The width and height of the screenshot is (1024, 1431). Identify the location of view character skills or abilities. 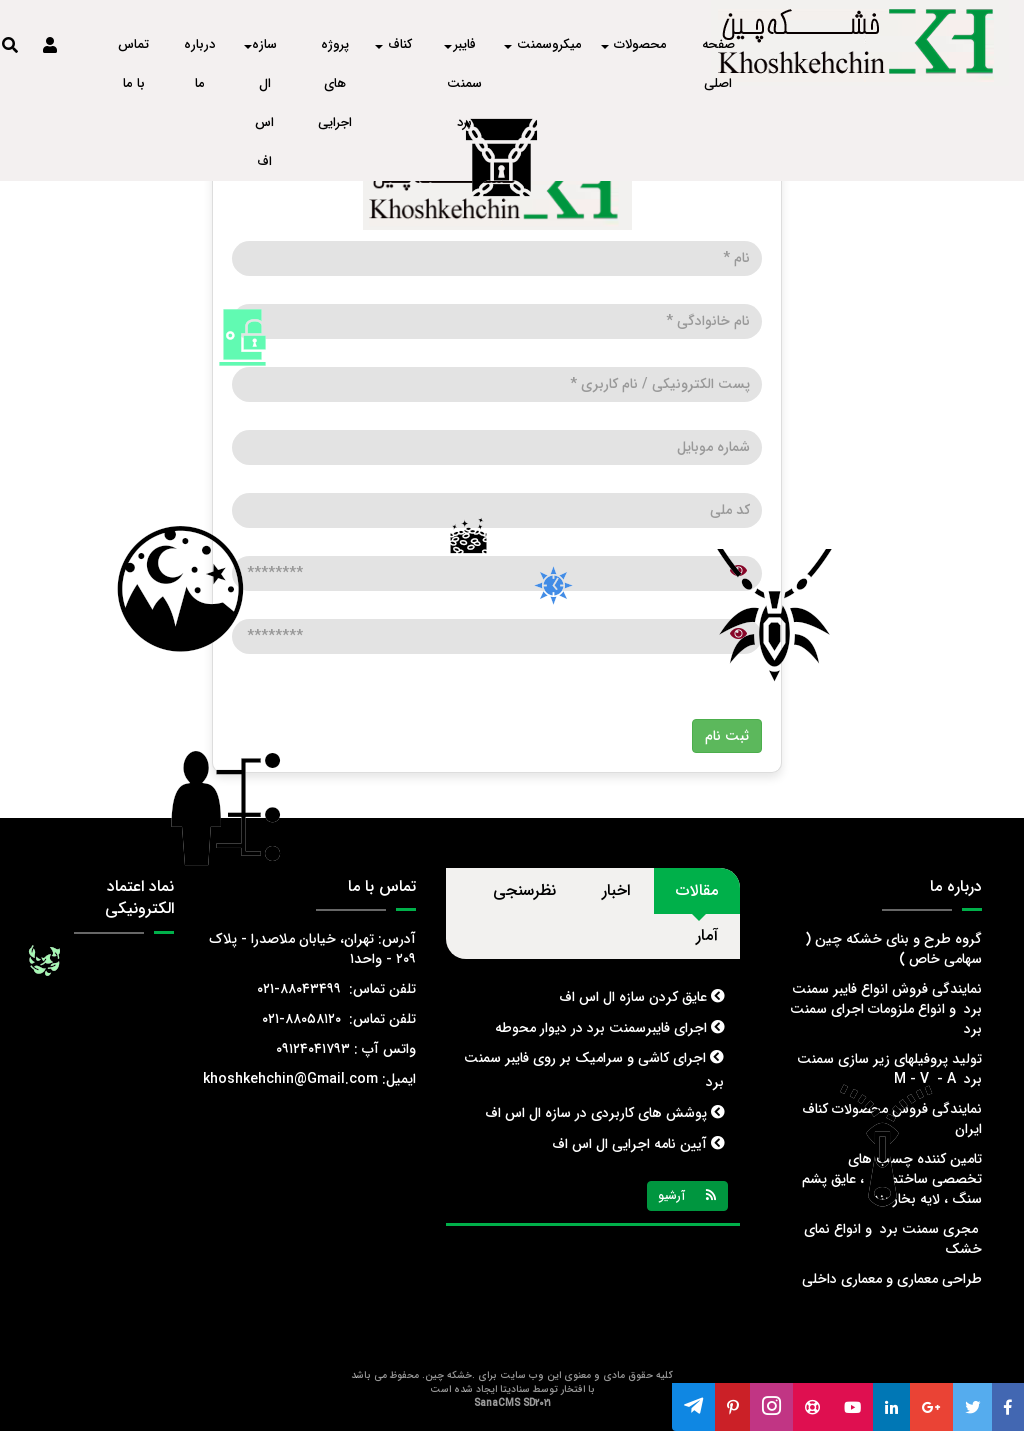
(228, 807).